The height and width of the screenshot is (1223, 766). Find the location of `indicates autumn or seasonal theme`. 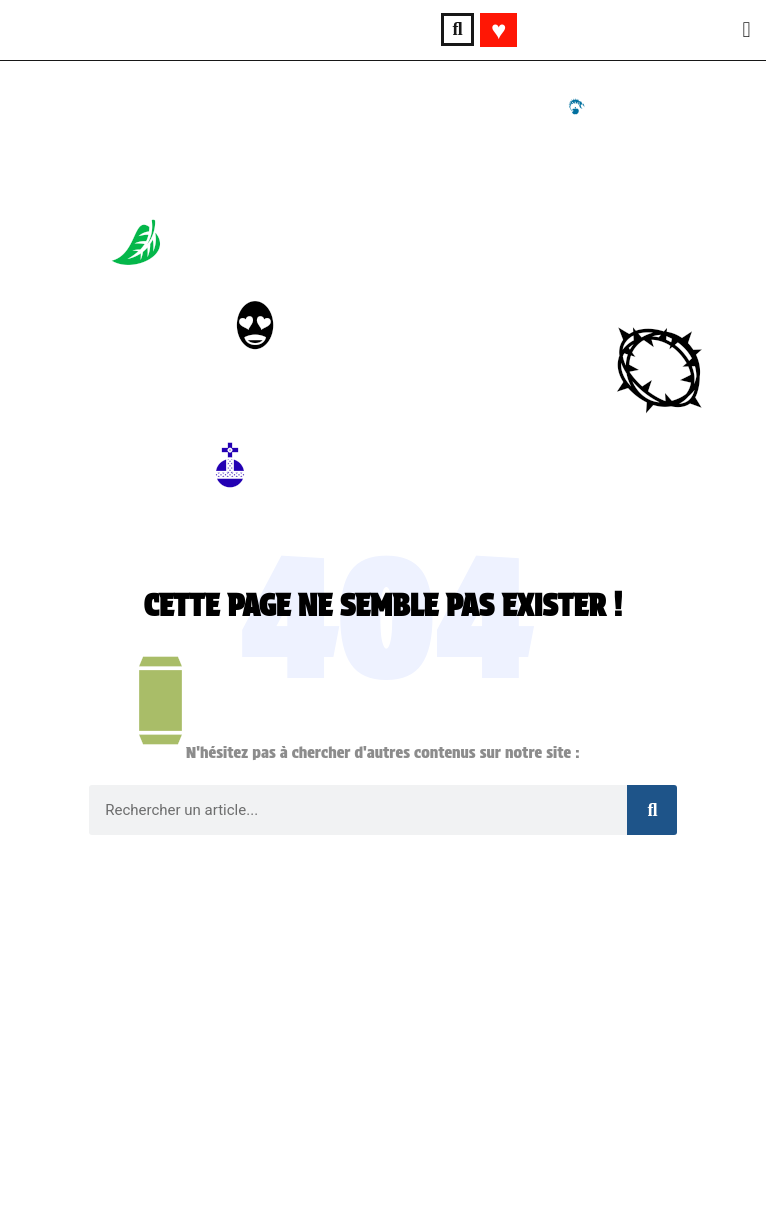

indicates autumn or seasonal theme is located at coordinates (135, 243).